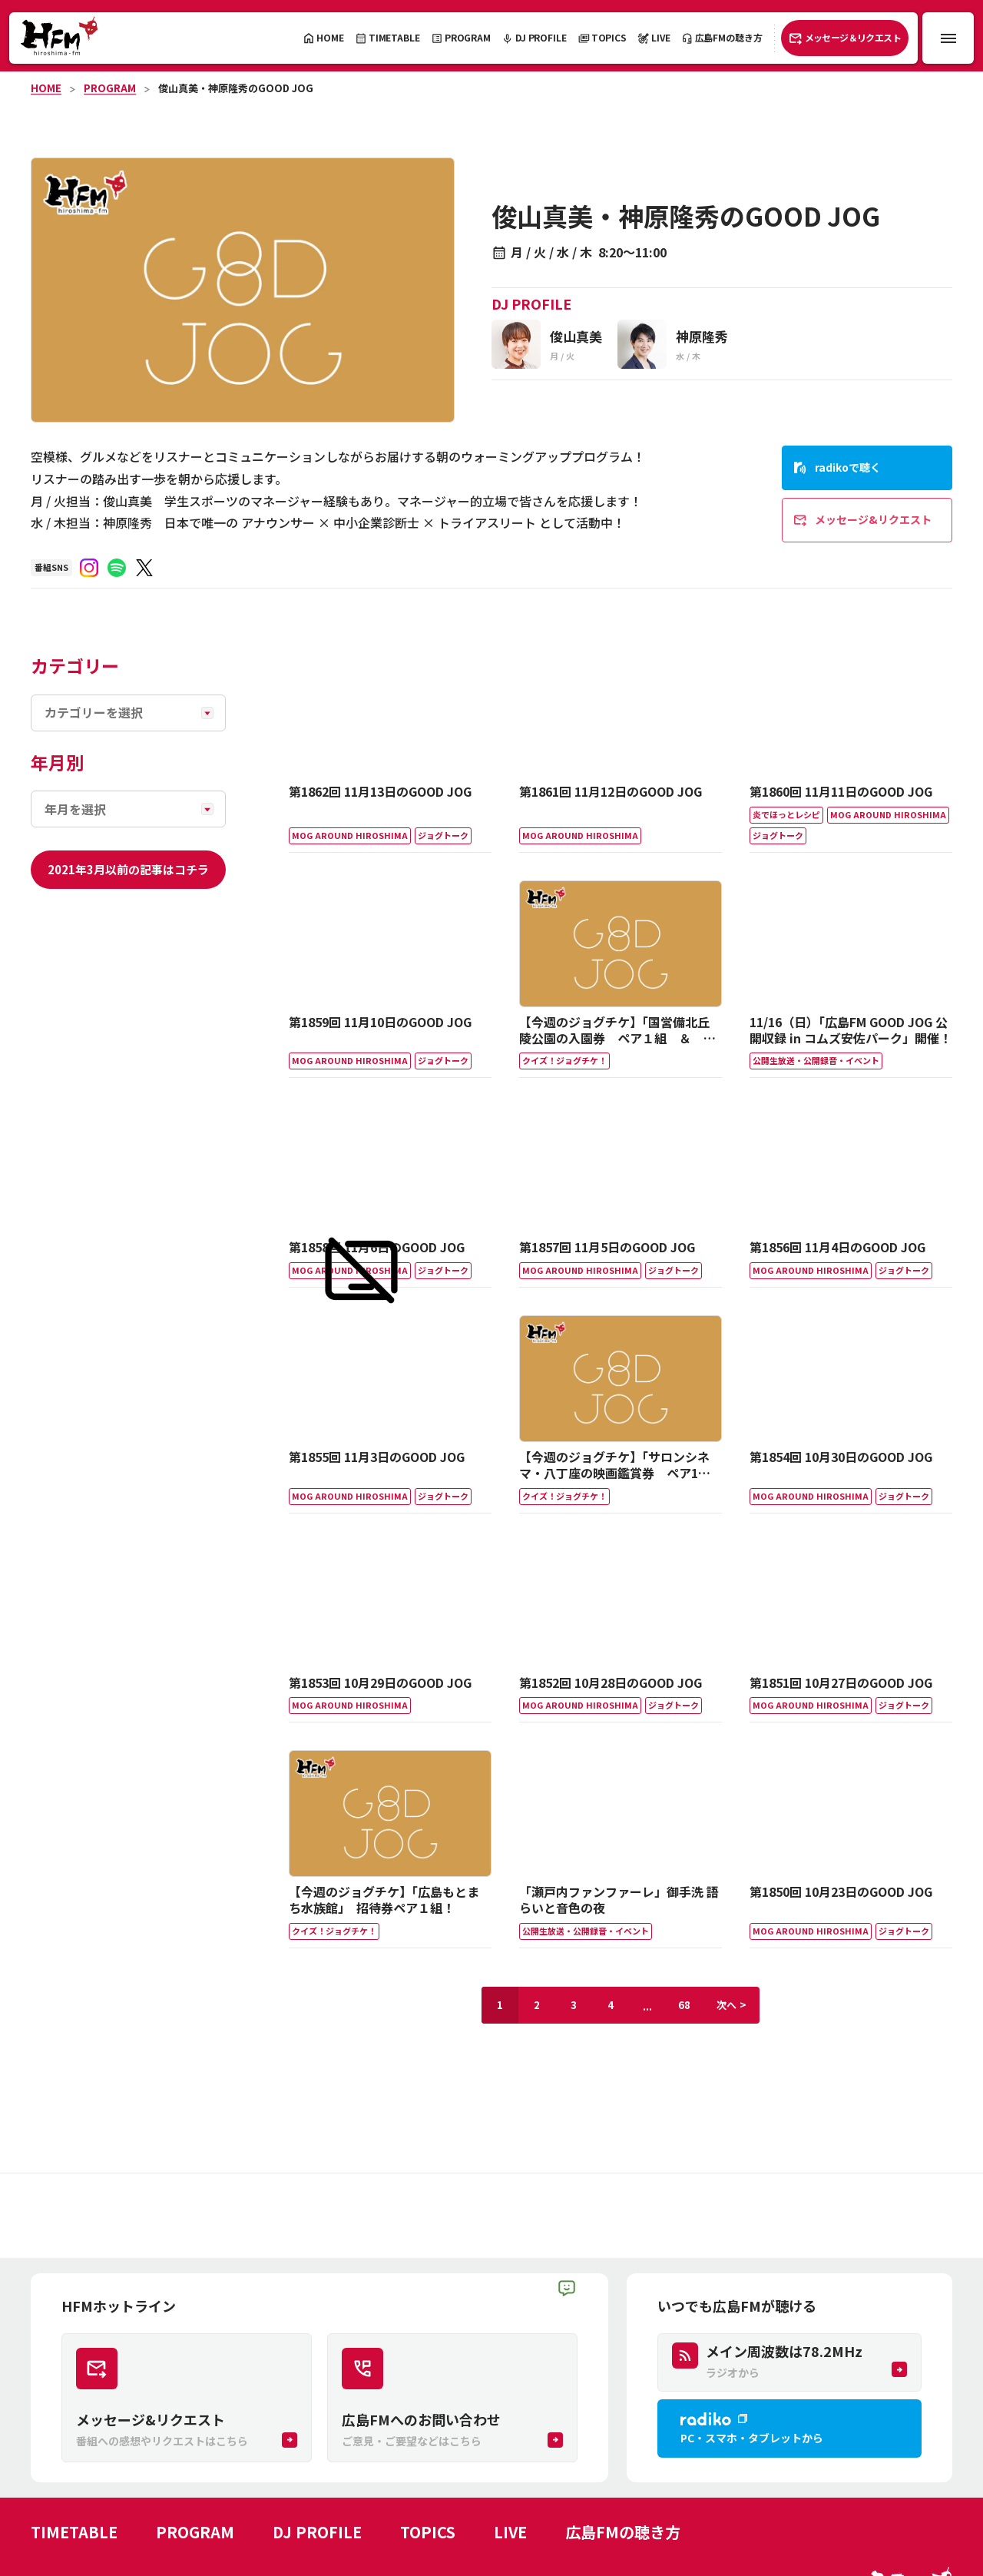  Describe the element at coordinates (567, 2288) in the screenshot. I see `open chatbot or AI assistant` at that location.